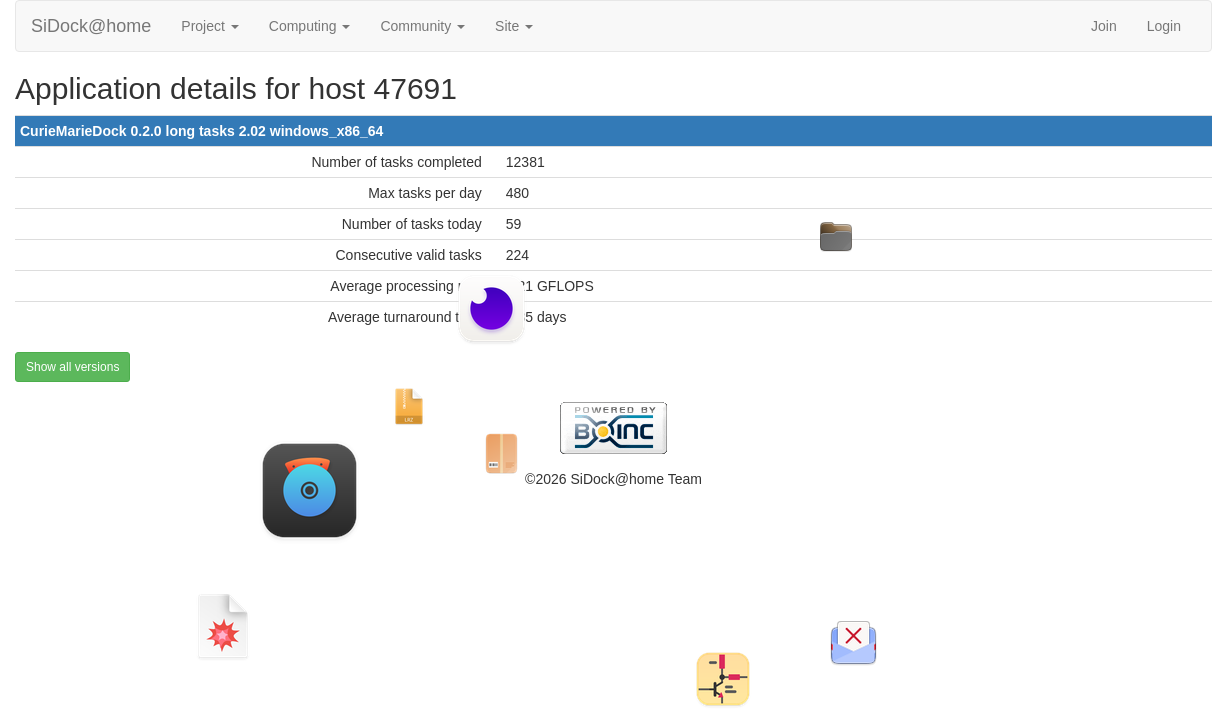  Describe the element at coordinates (223, 627) in the screenshot. I see `a Mathematica notebook or computation file` at that location.